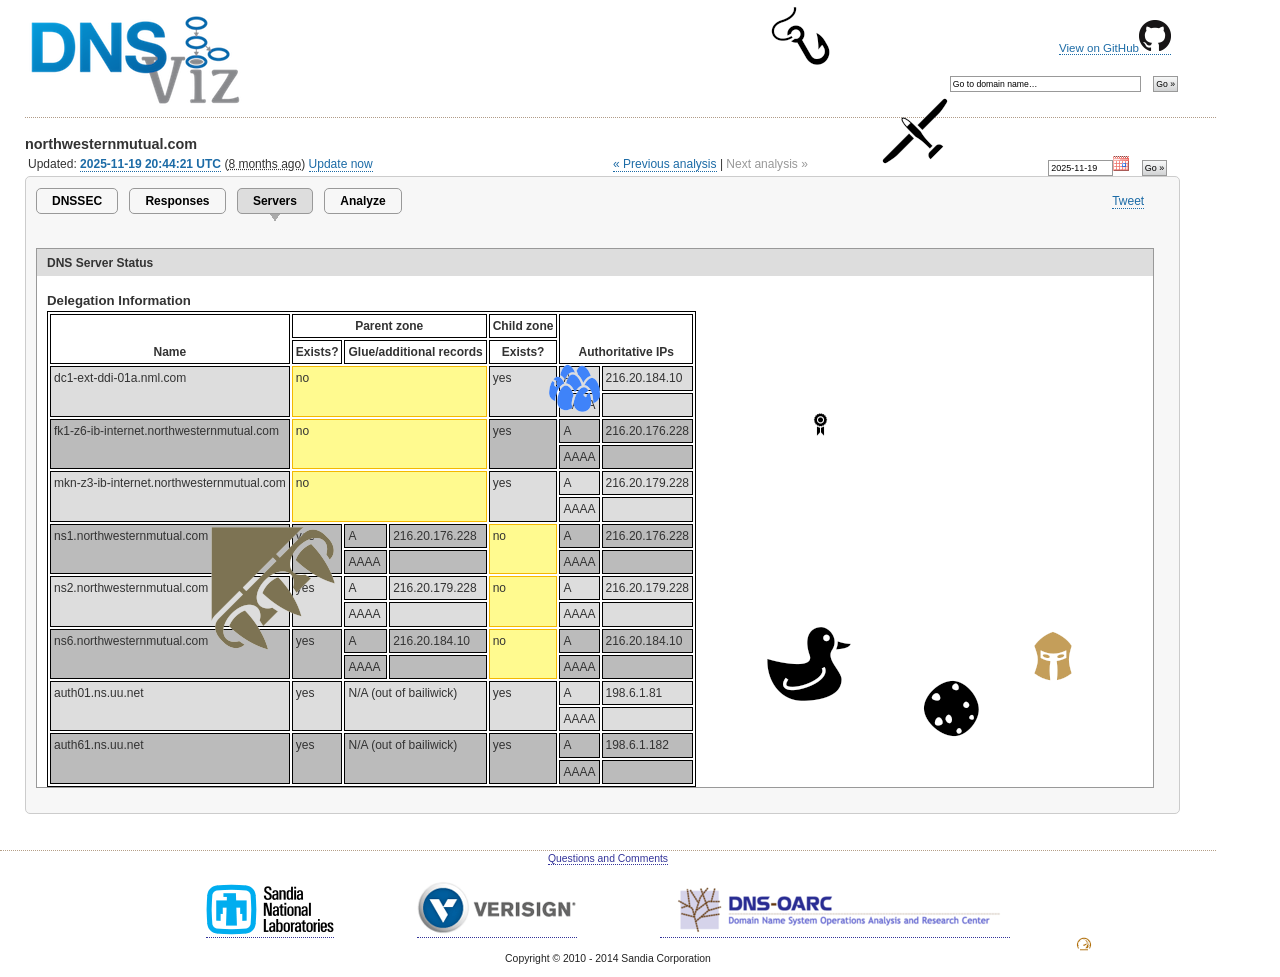 The image size is (1280, 977). Describe the element at coordinates (574, 388) in the screenshot. I see `indicates a nest or breeding area in gameplay` at that location.